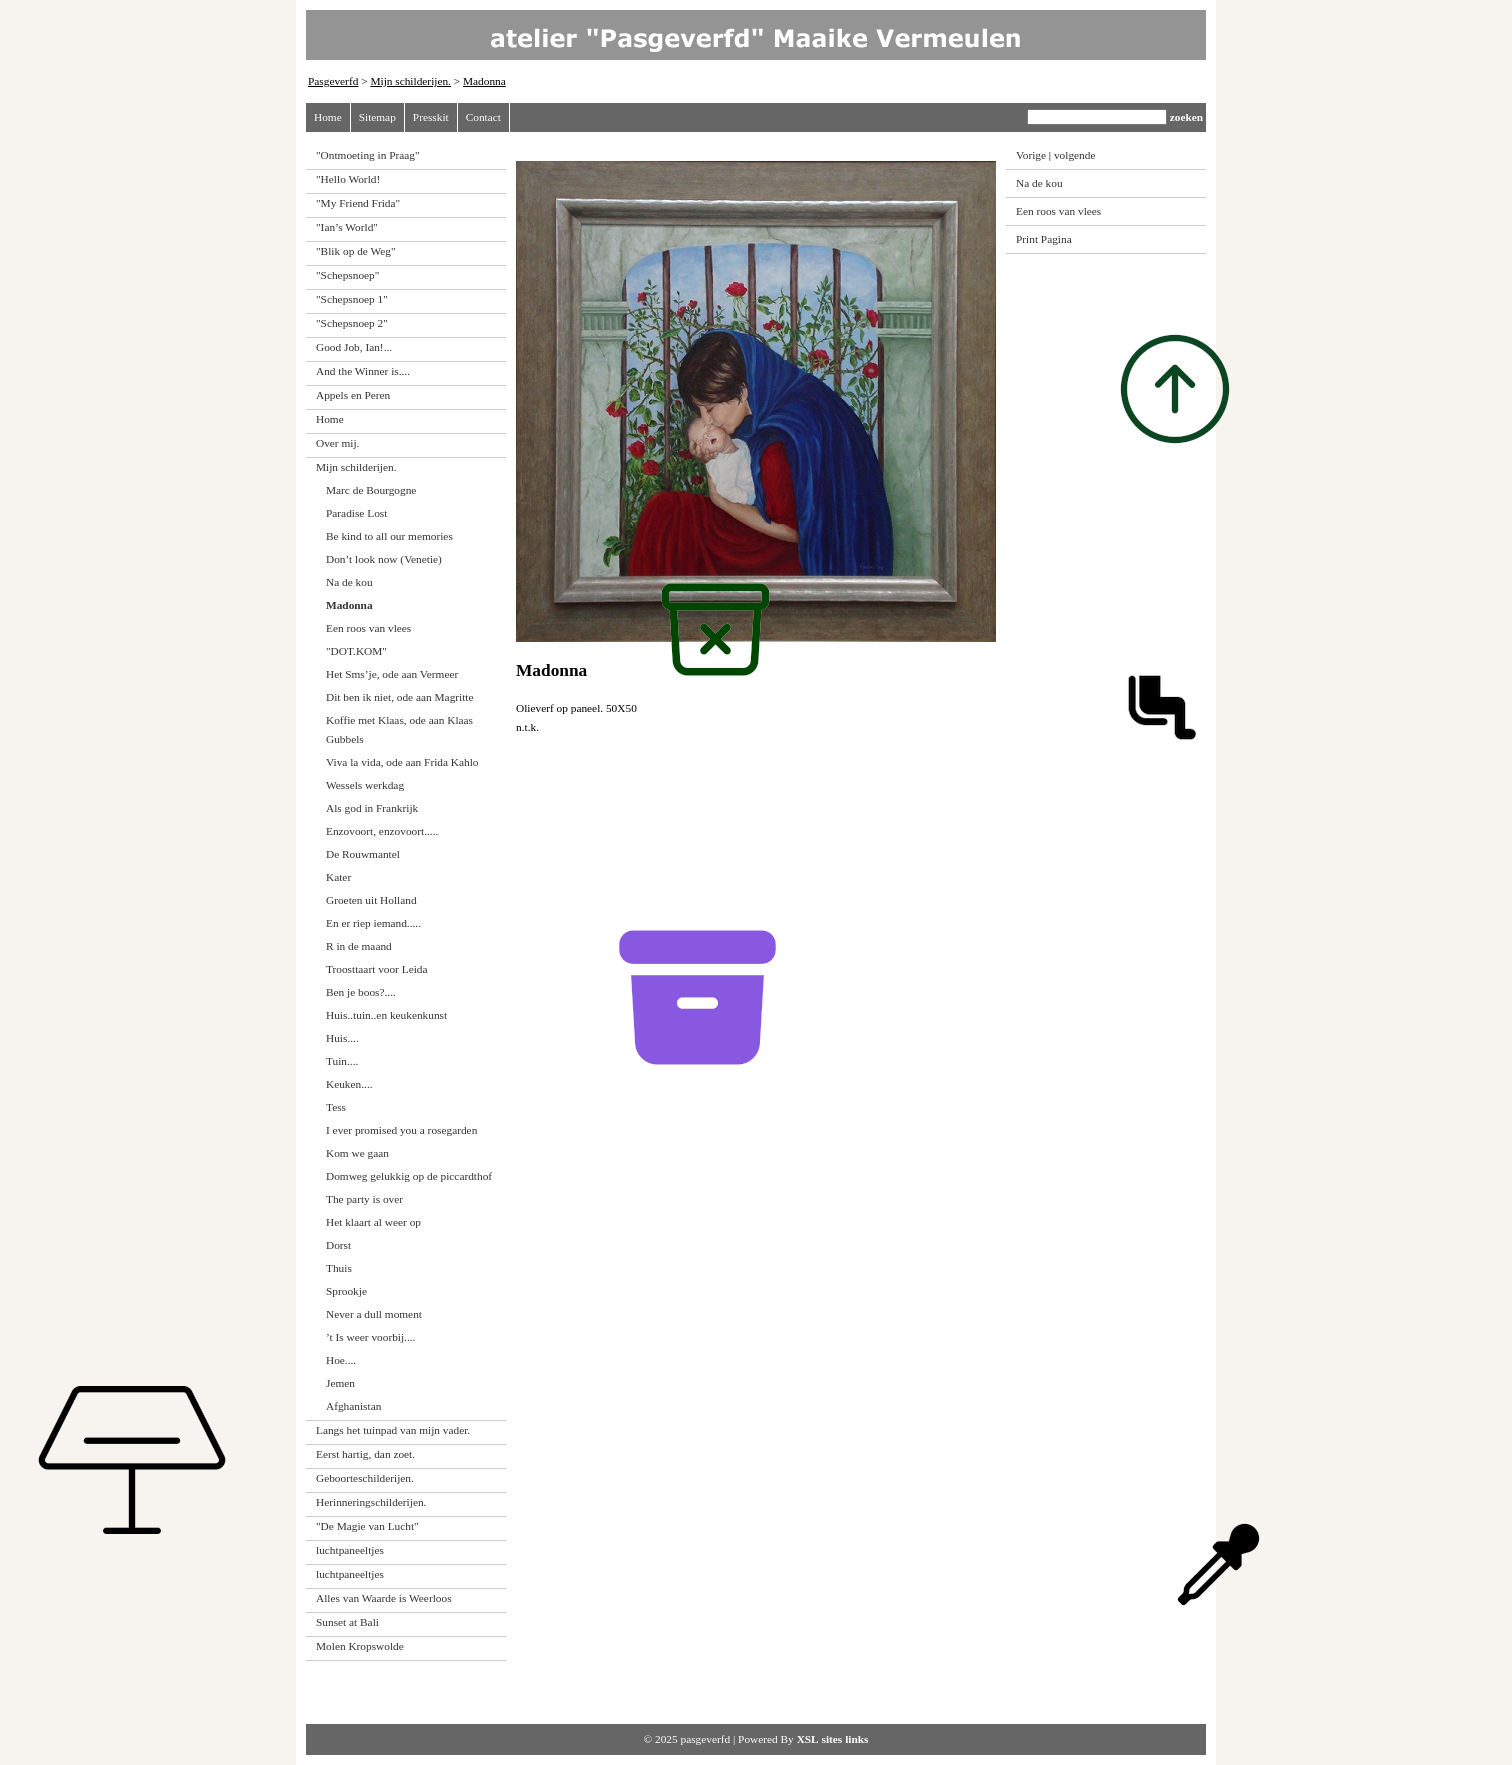 The image size is (1512, 1765). Describe the element at coordinates (697, 997) in the screenshot. I see `archive selected items` at that location.